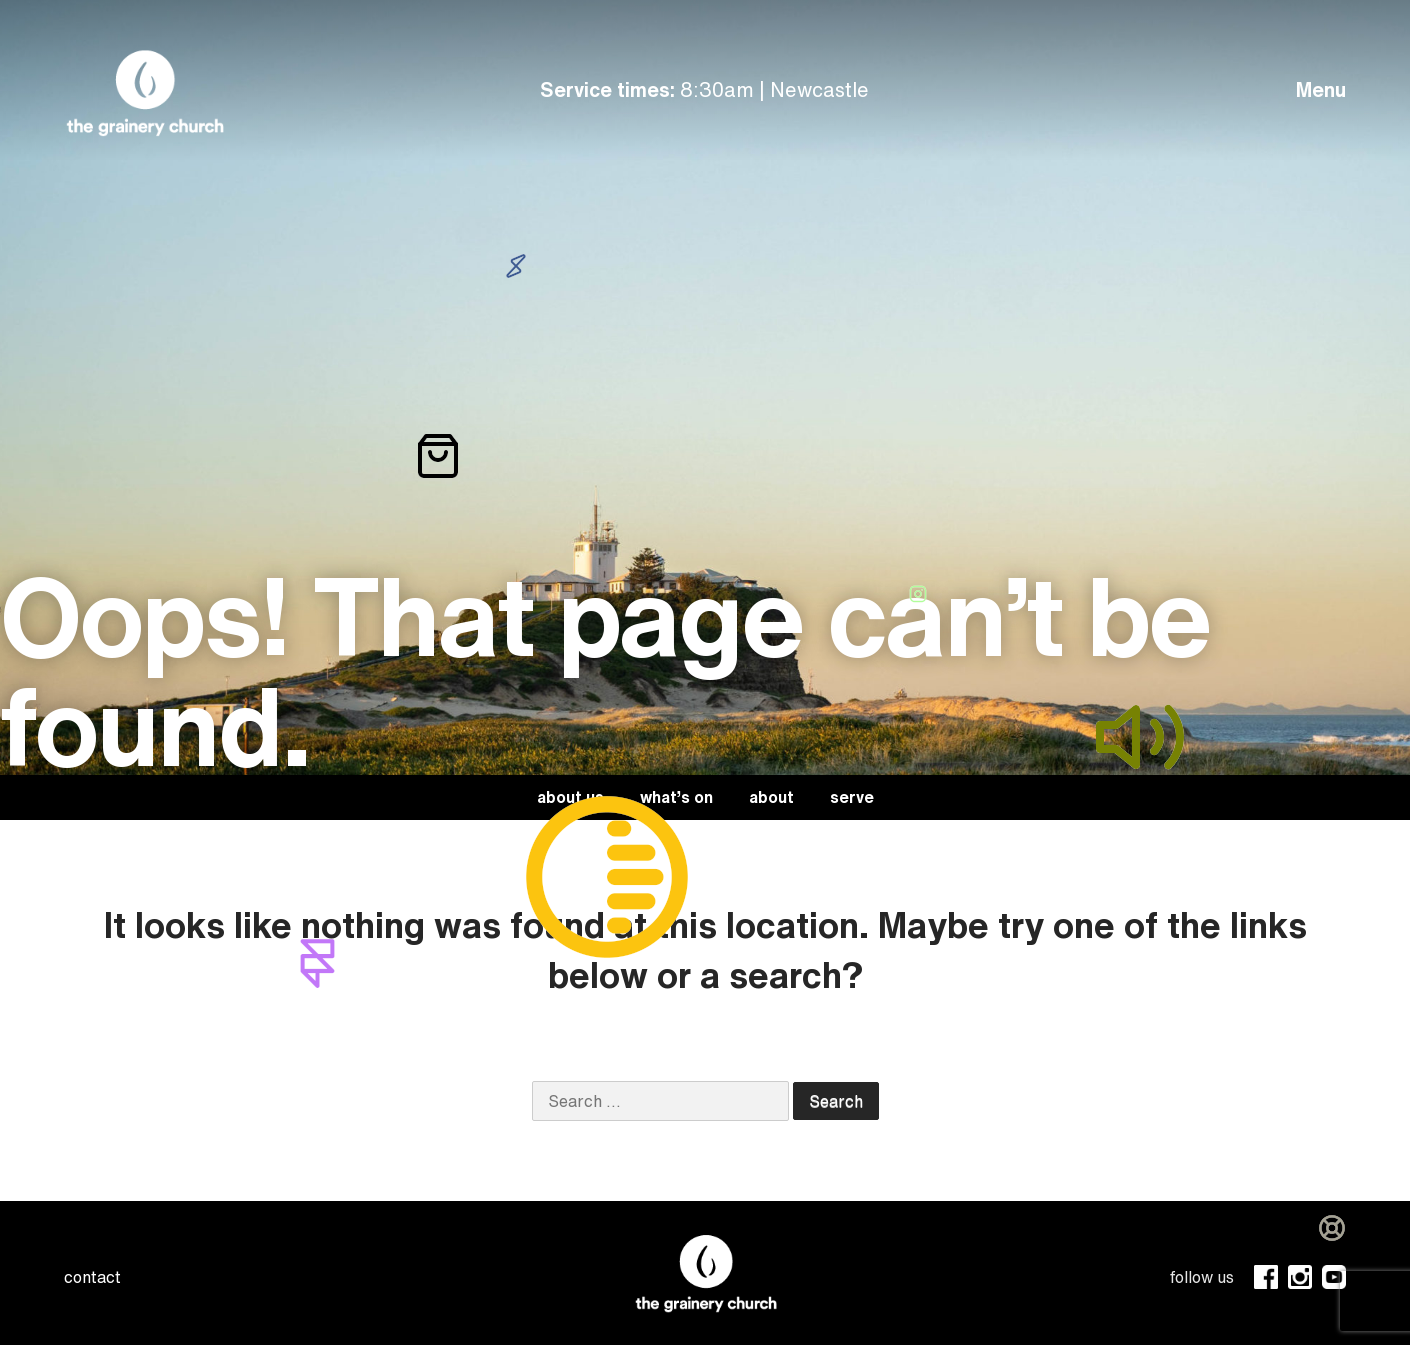  I want to click on open Framer app, so click(317, 962).